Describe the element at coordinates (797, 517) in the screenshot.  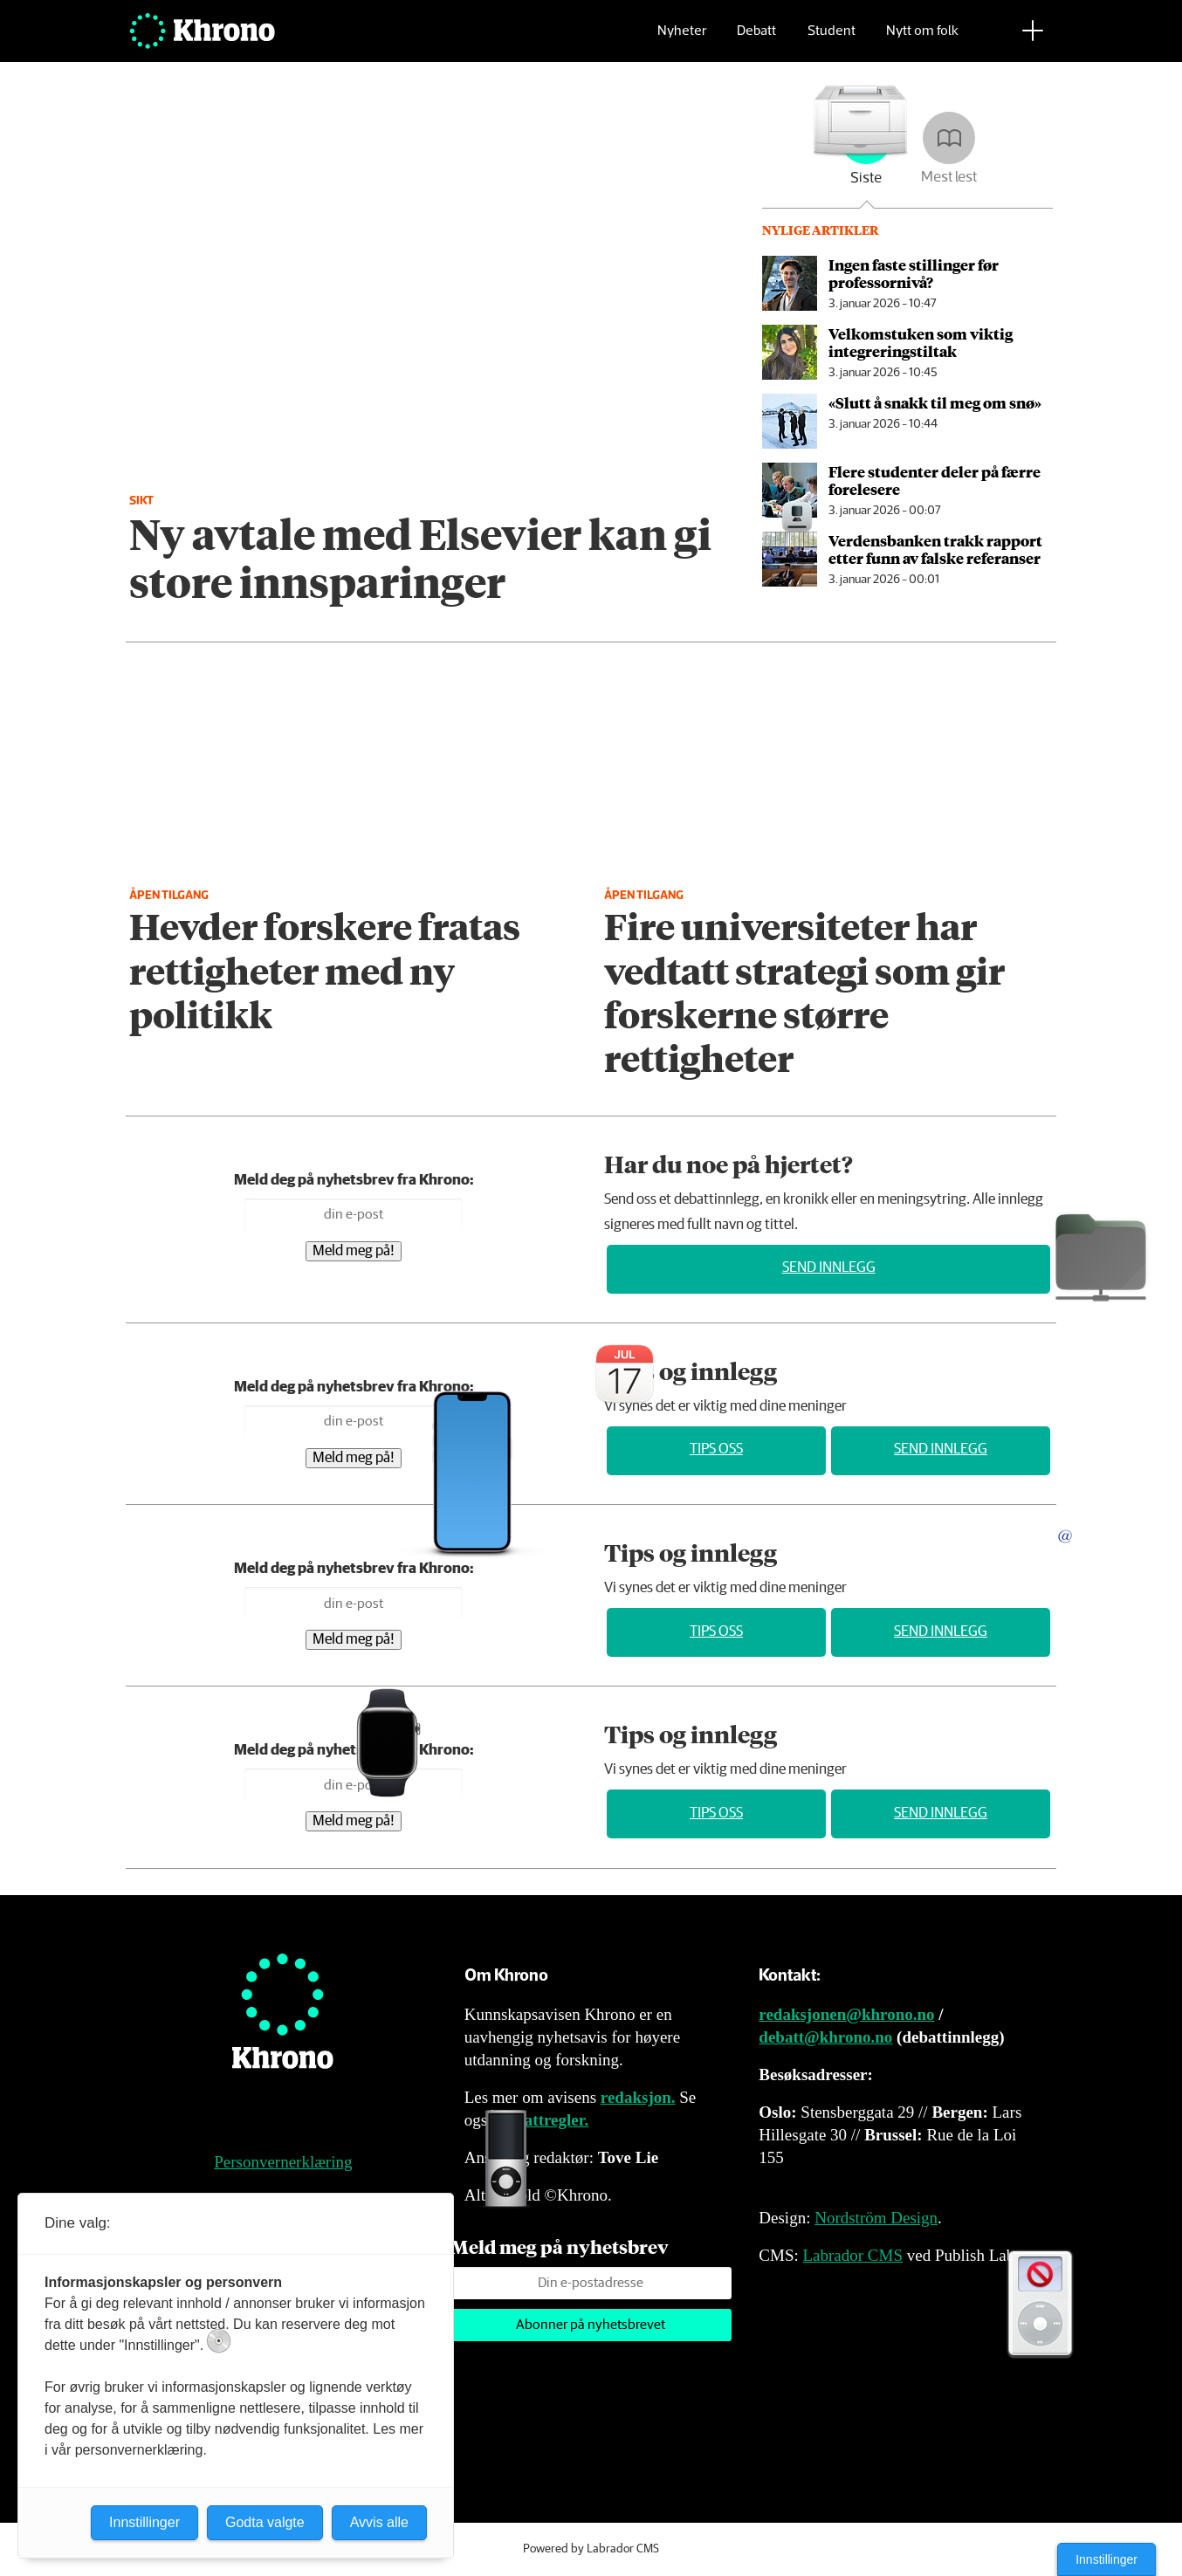
I see `view your desk area using the device camera` at that location.